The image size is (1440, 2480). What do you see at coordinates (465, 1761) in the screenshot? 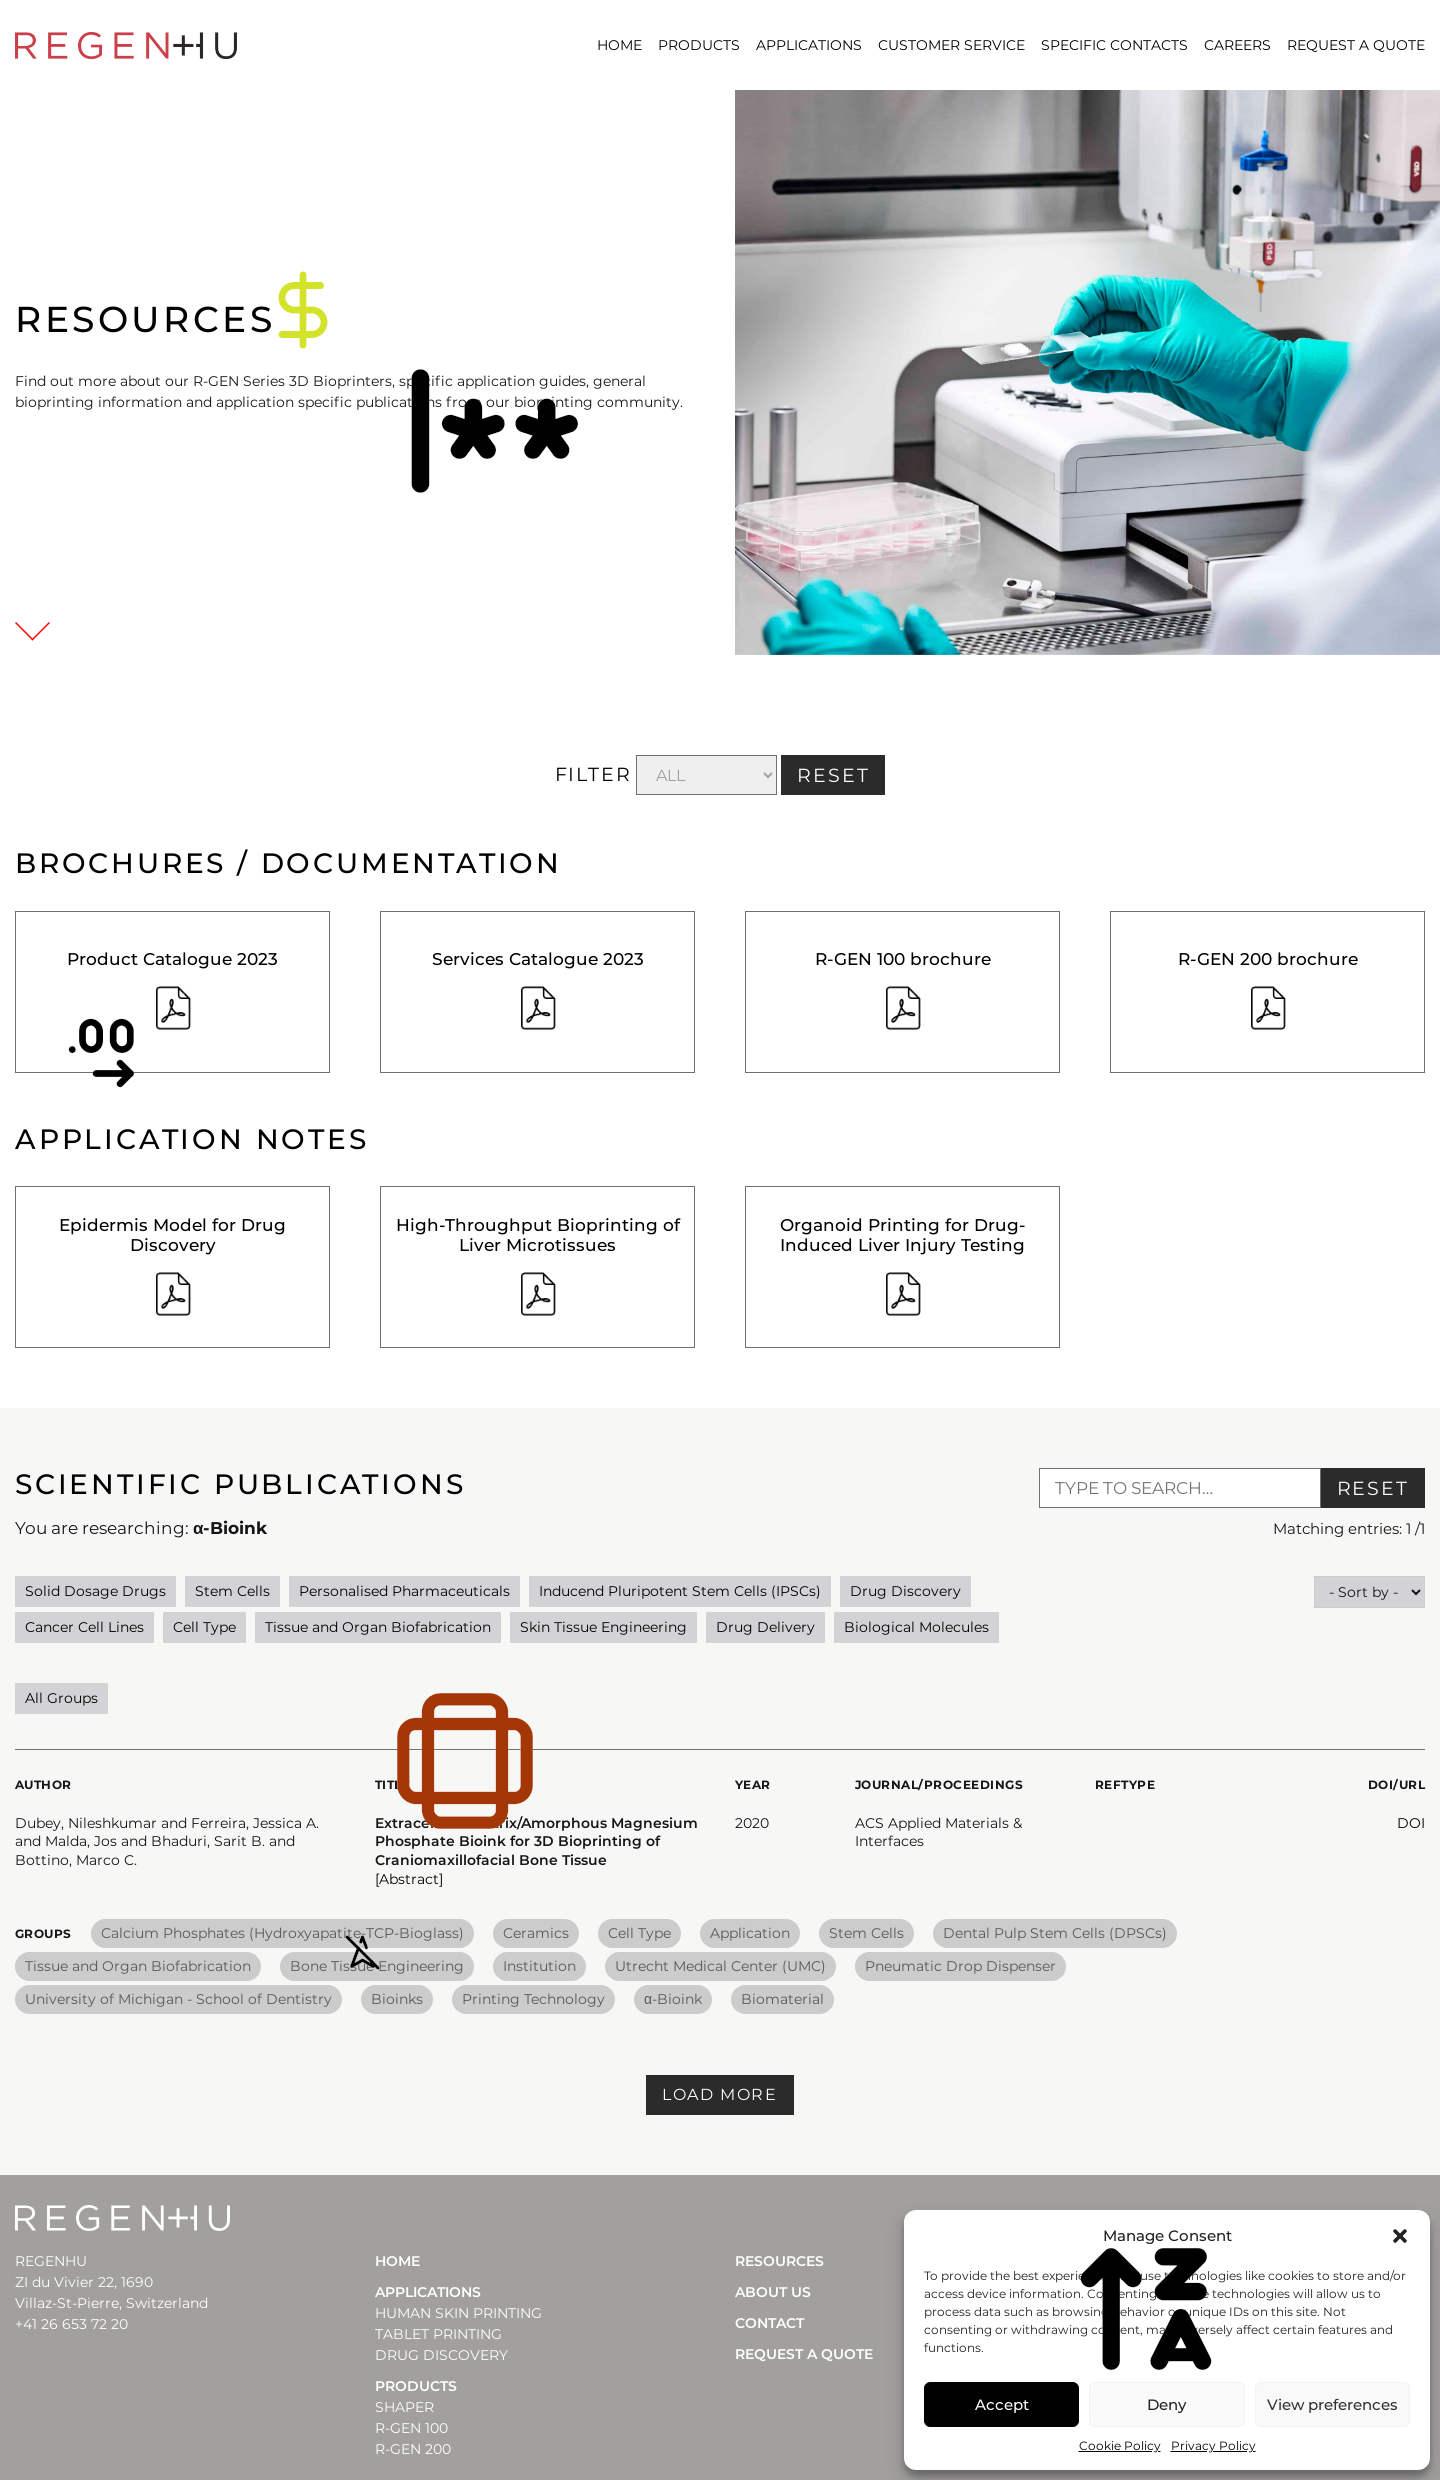
I see `adjust aspect ratio settings` at bounding box center [465, 1761].